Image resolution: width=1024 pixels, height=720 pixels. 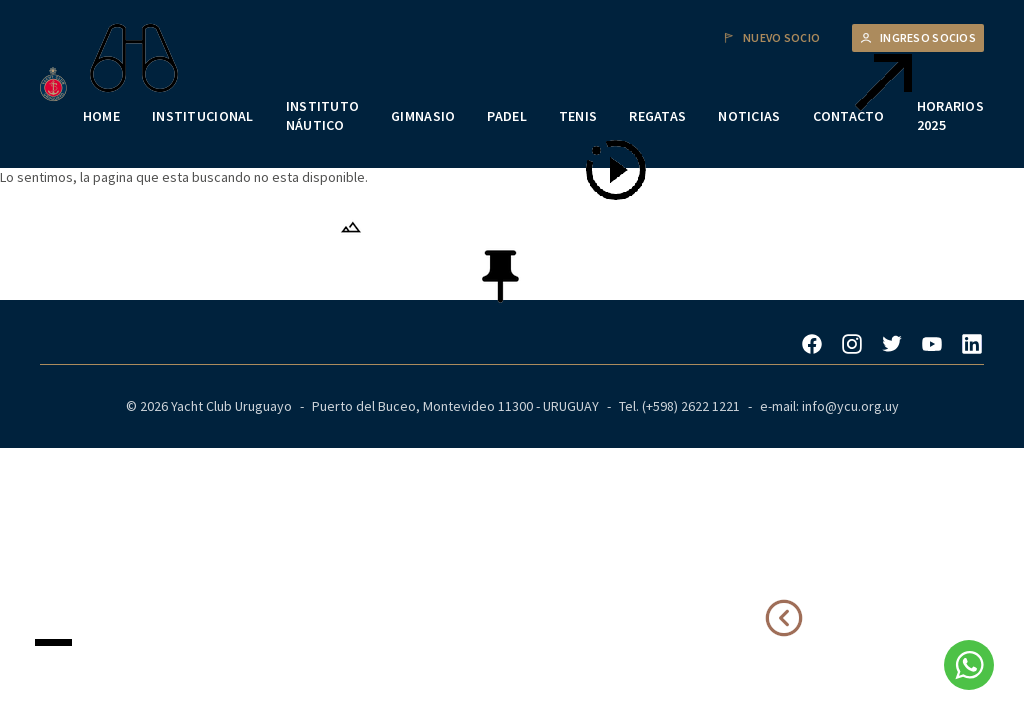 What do you see at coordinates (885, 80) in the screenshot?
I see `navigate to external link` at bounding box center [885, 80].